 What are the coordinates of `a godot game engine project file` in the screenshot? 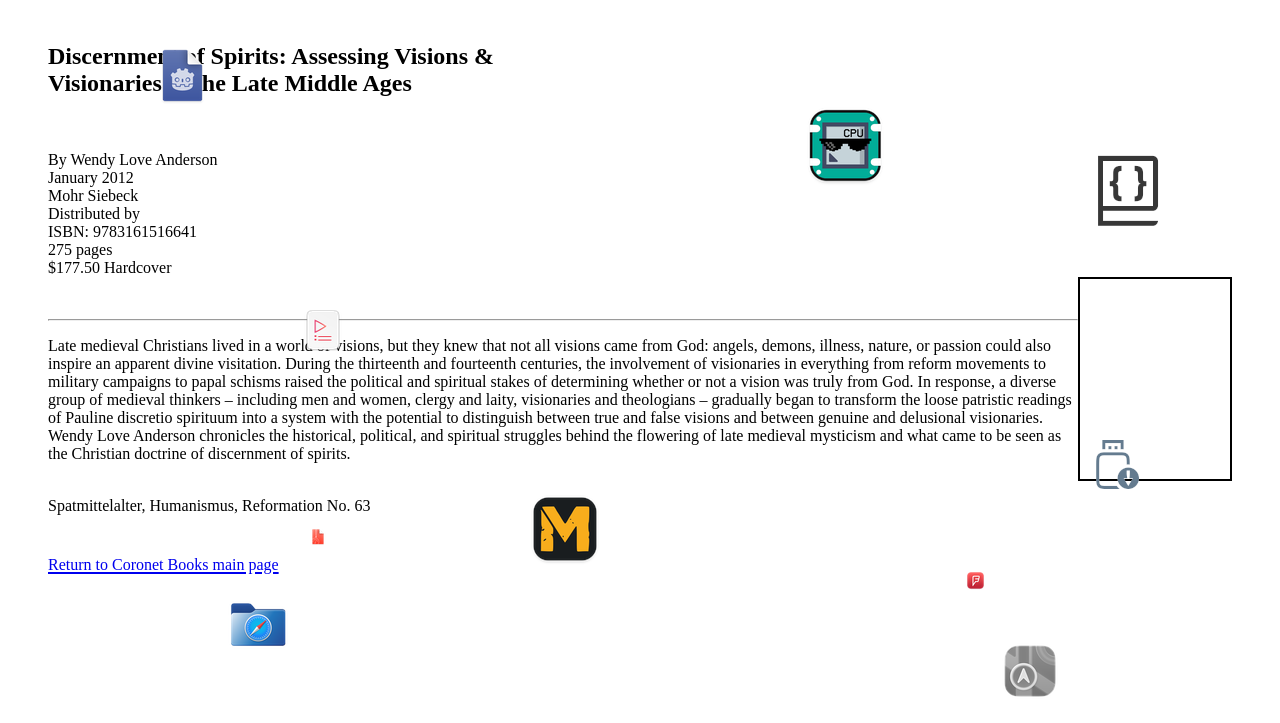 It's located at (182, 76).